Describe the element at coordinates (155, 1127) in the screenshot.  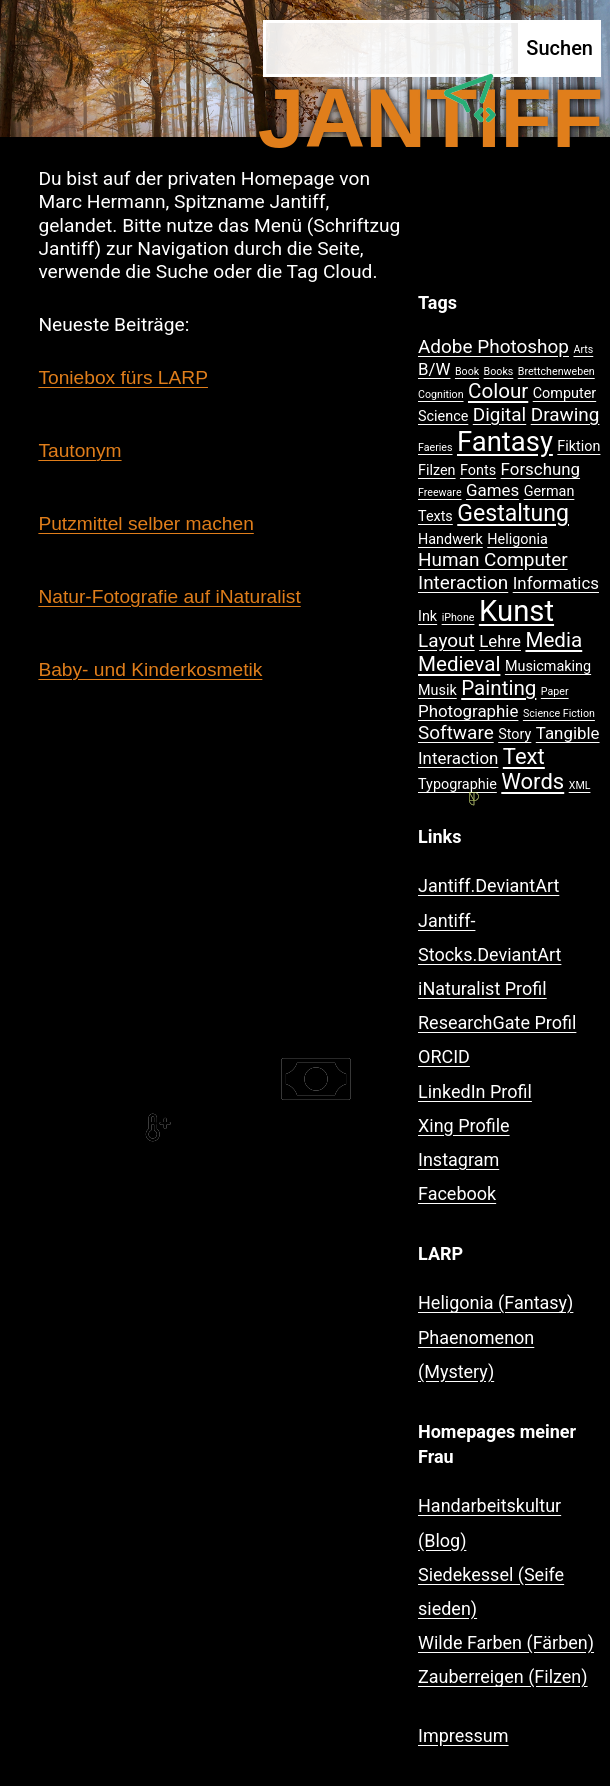
I see `increase temperature setting` at that location.